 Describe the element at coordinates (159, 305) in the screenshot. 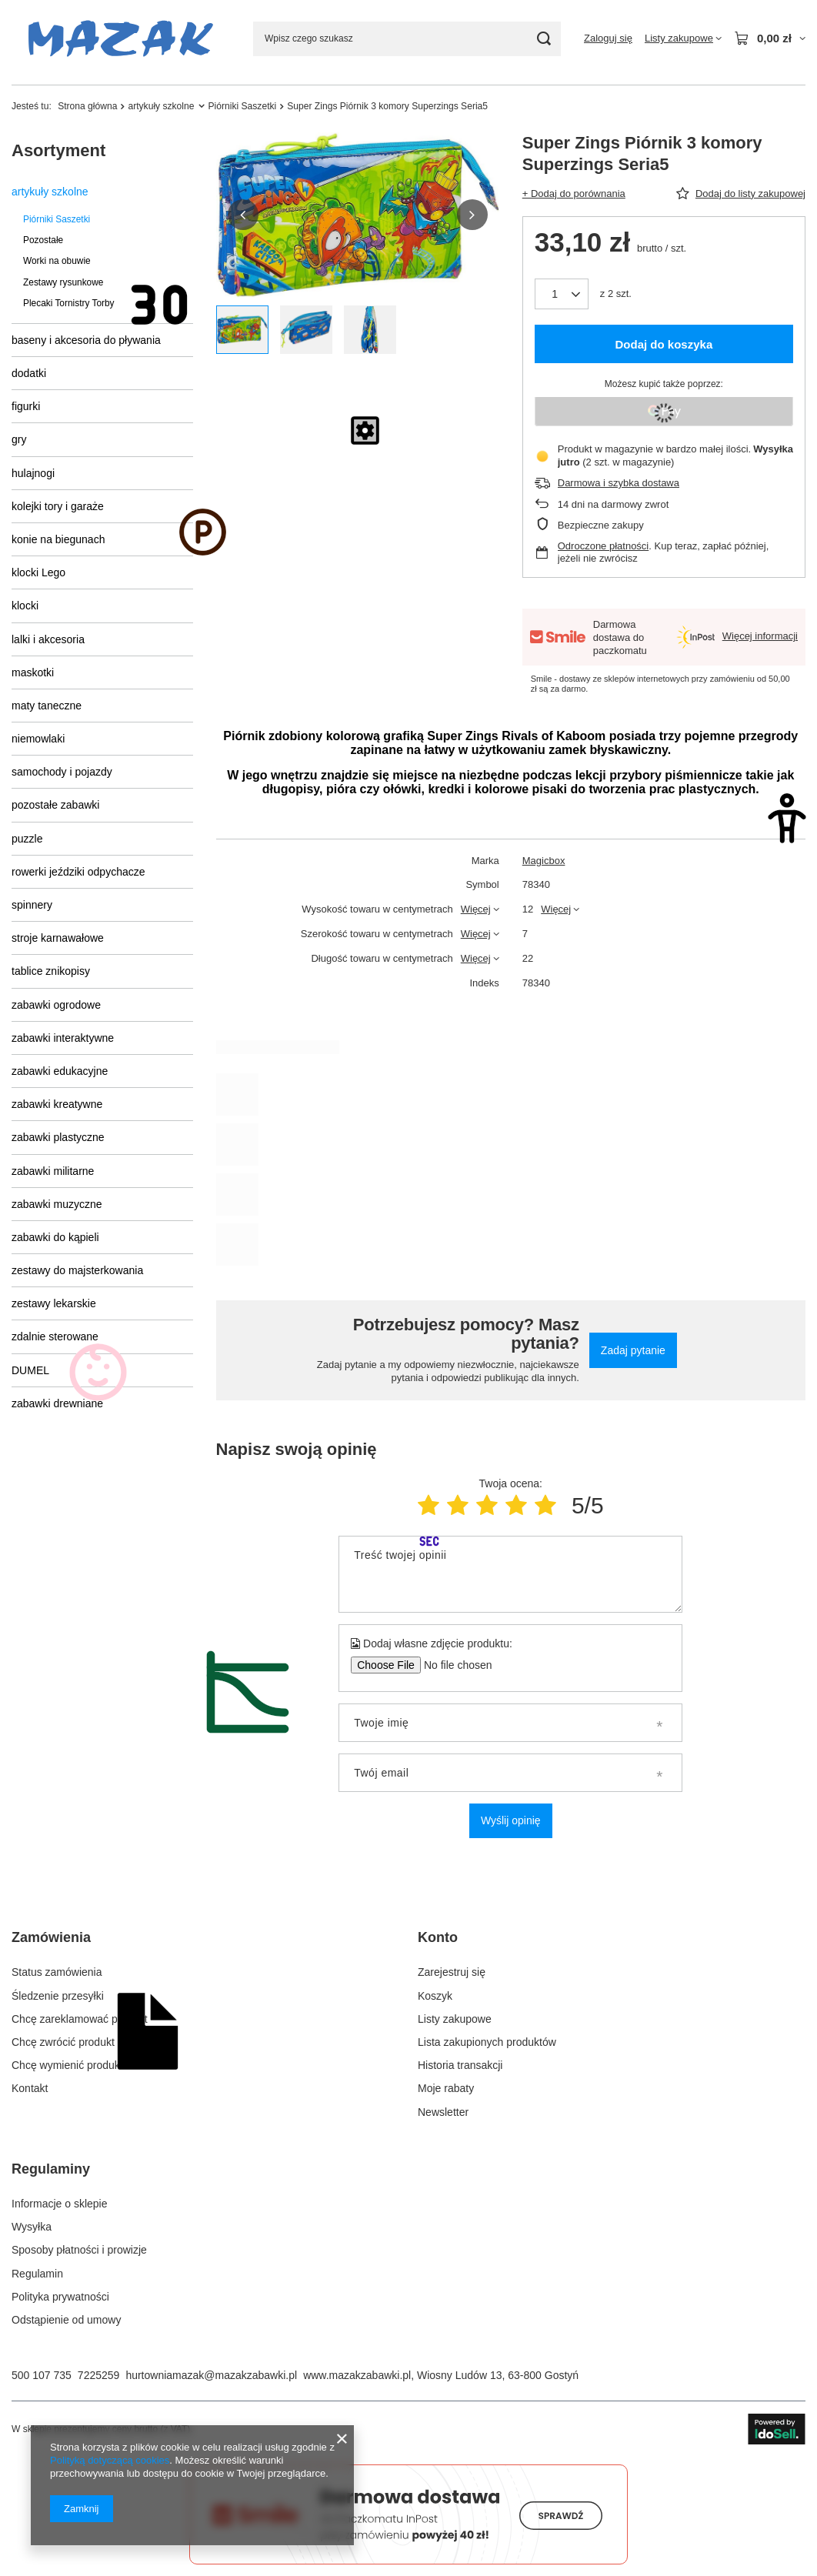

I see `indicates 30 items, days, or units` at that location.